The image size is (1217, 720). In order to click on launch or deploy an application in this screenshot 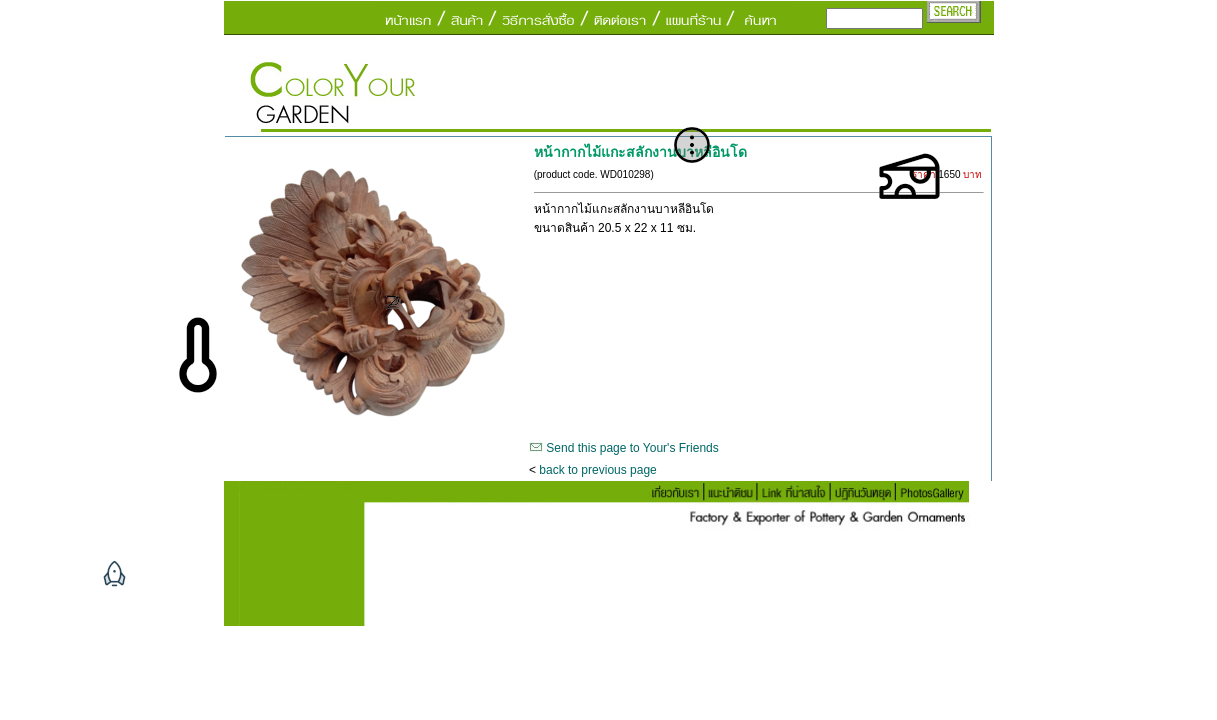, I will do `click(114, 574)`.